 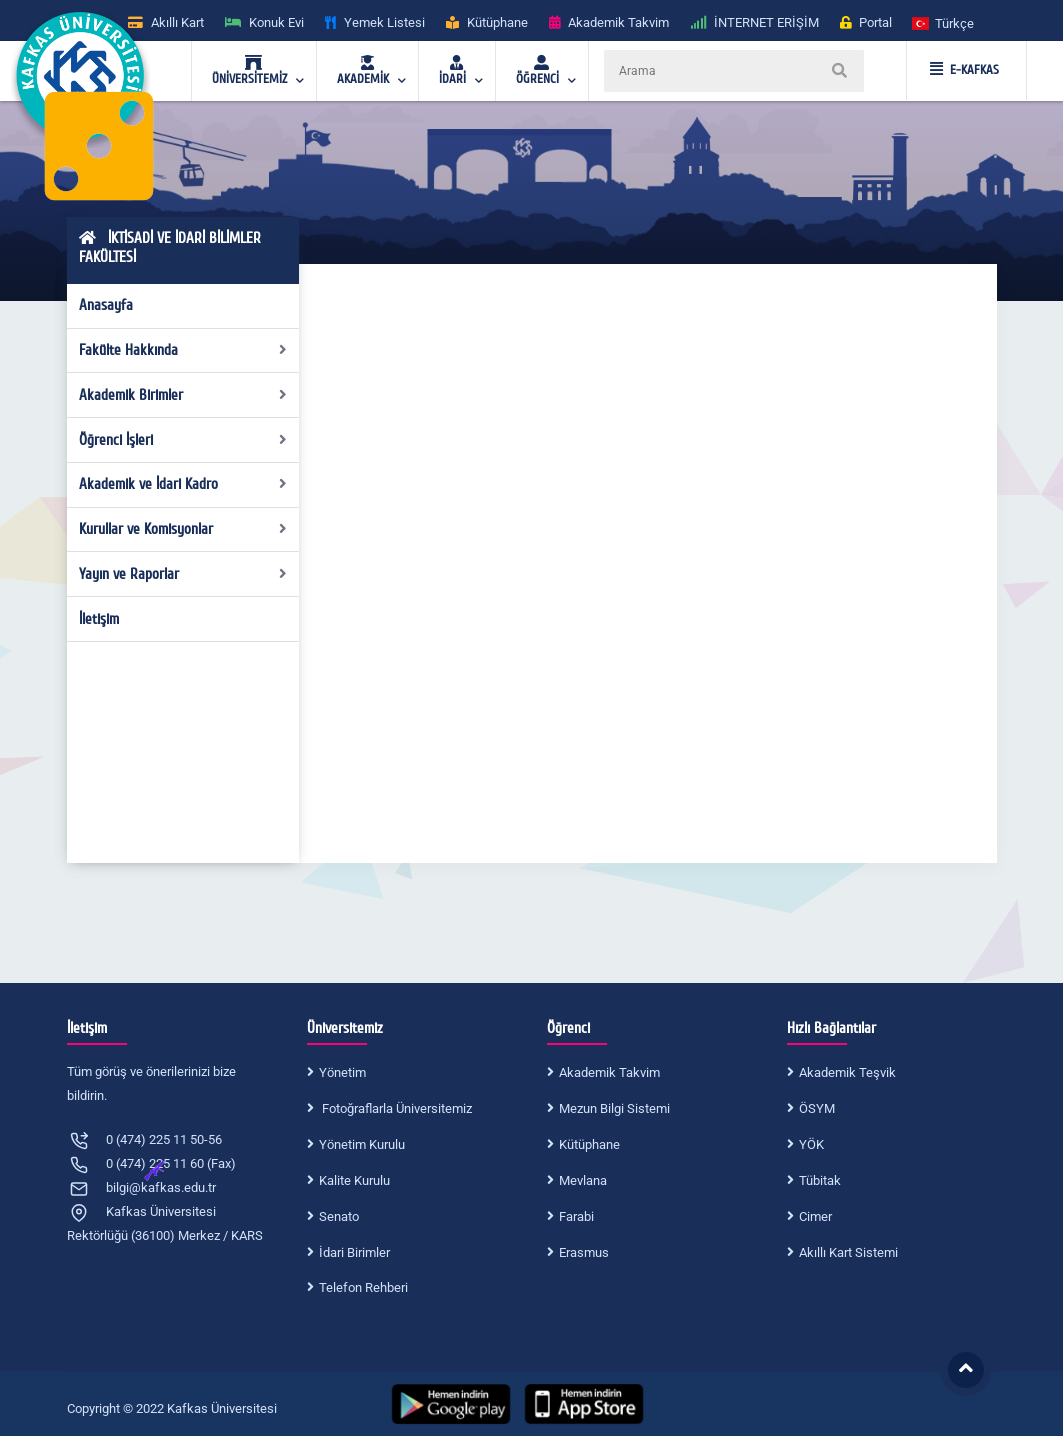 What do you see at coordinates (154, 1170) in the screenshot?
I see `select MP5 submachine gun weapon` at bounding box center [154, 1170].